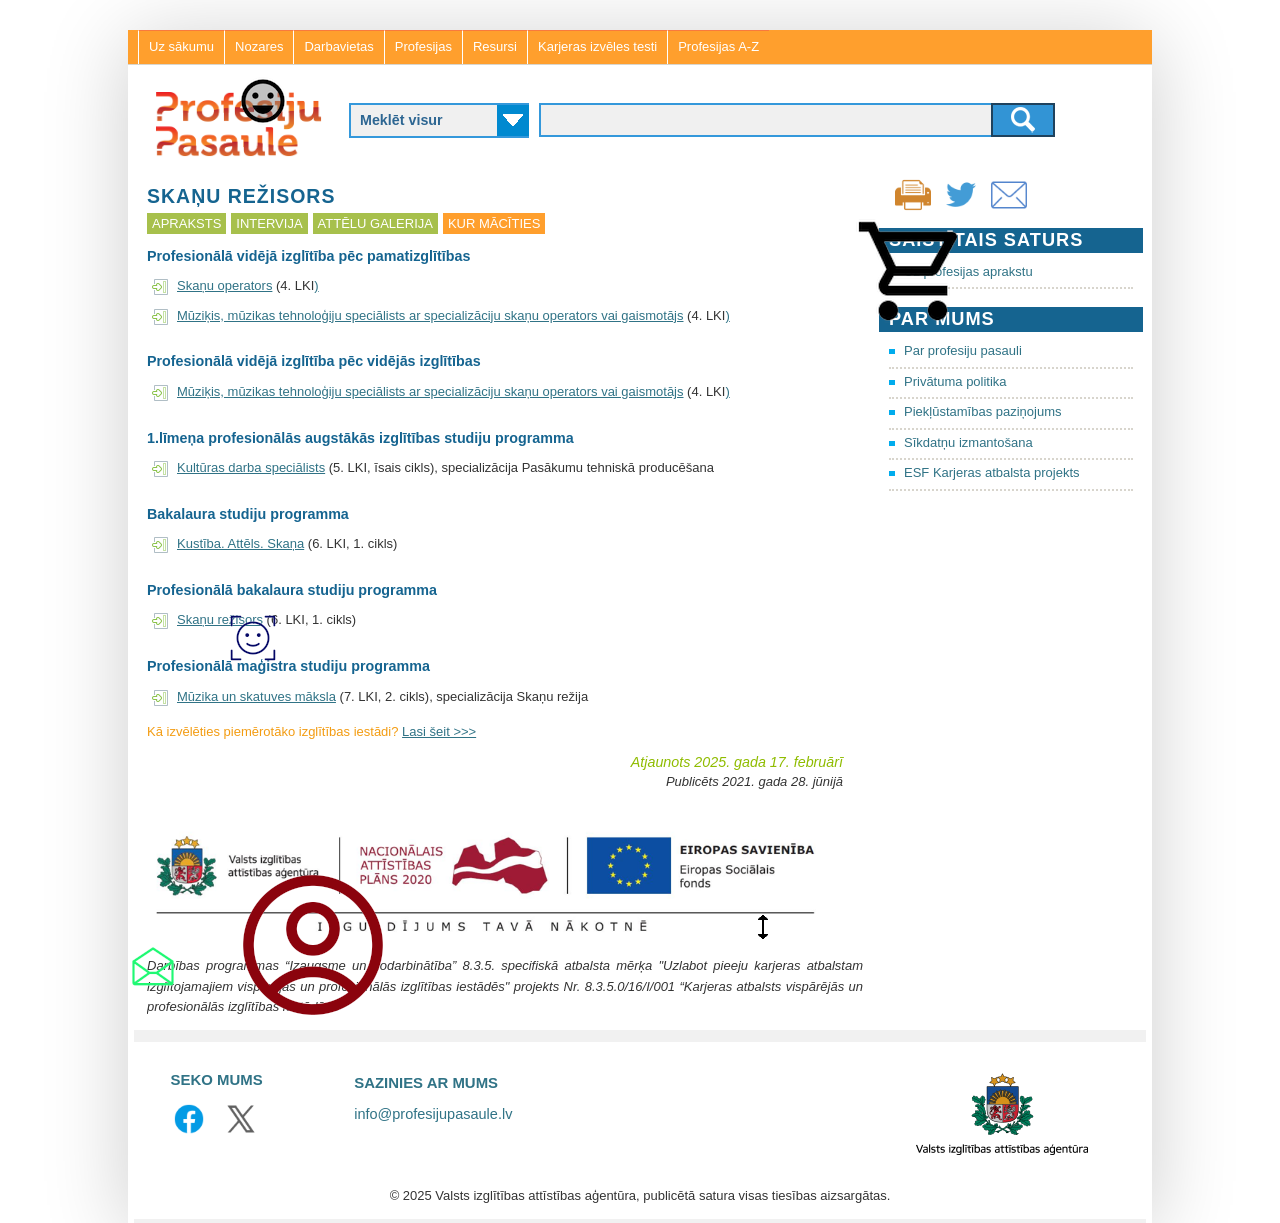 This screenshot has width=1280, height=1223. What do you see at coordinates (763, 927) in the screenshot?
I see `adjust height or vertical size` at bounding box center [763, 927].